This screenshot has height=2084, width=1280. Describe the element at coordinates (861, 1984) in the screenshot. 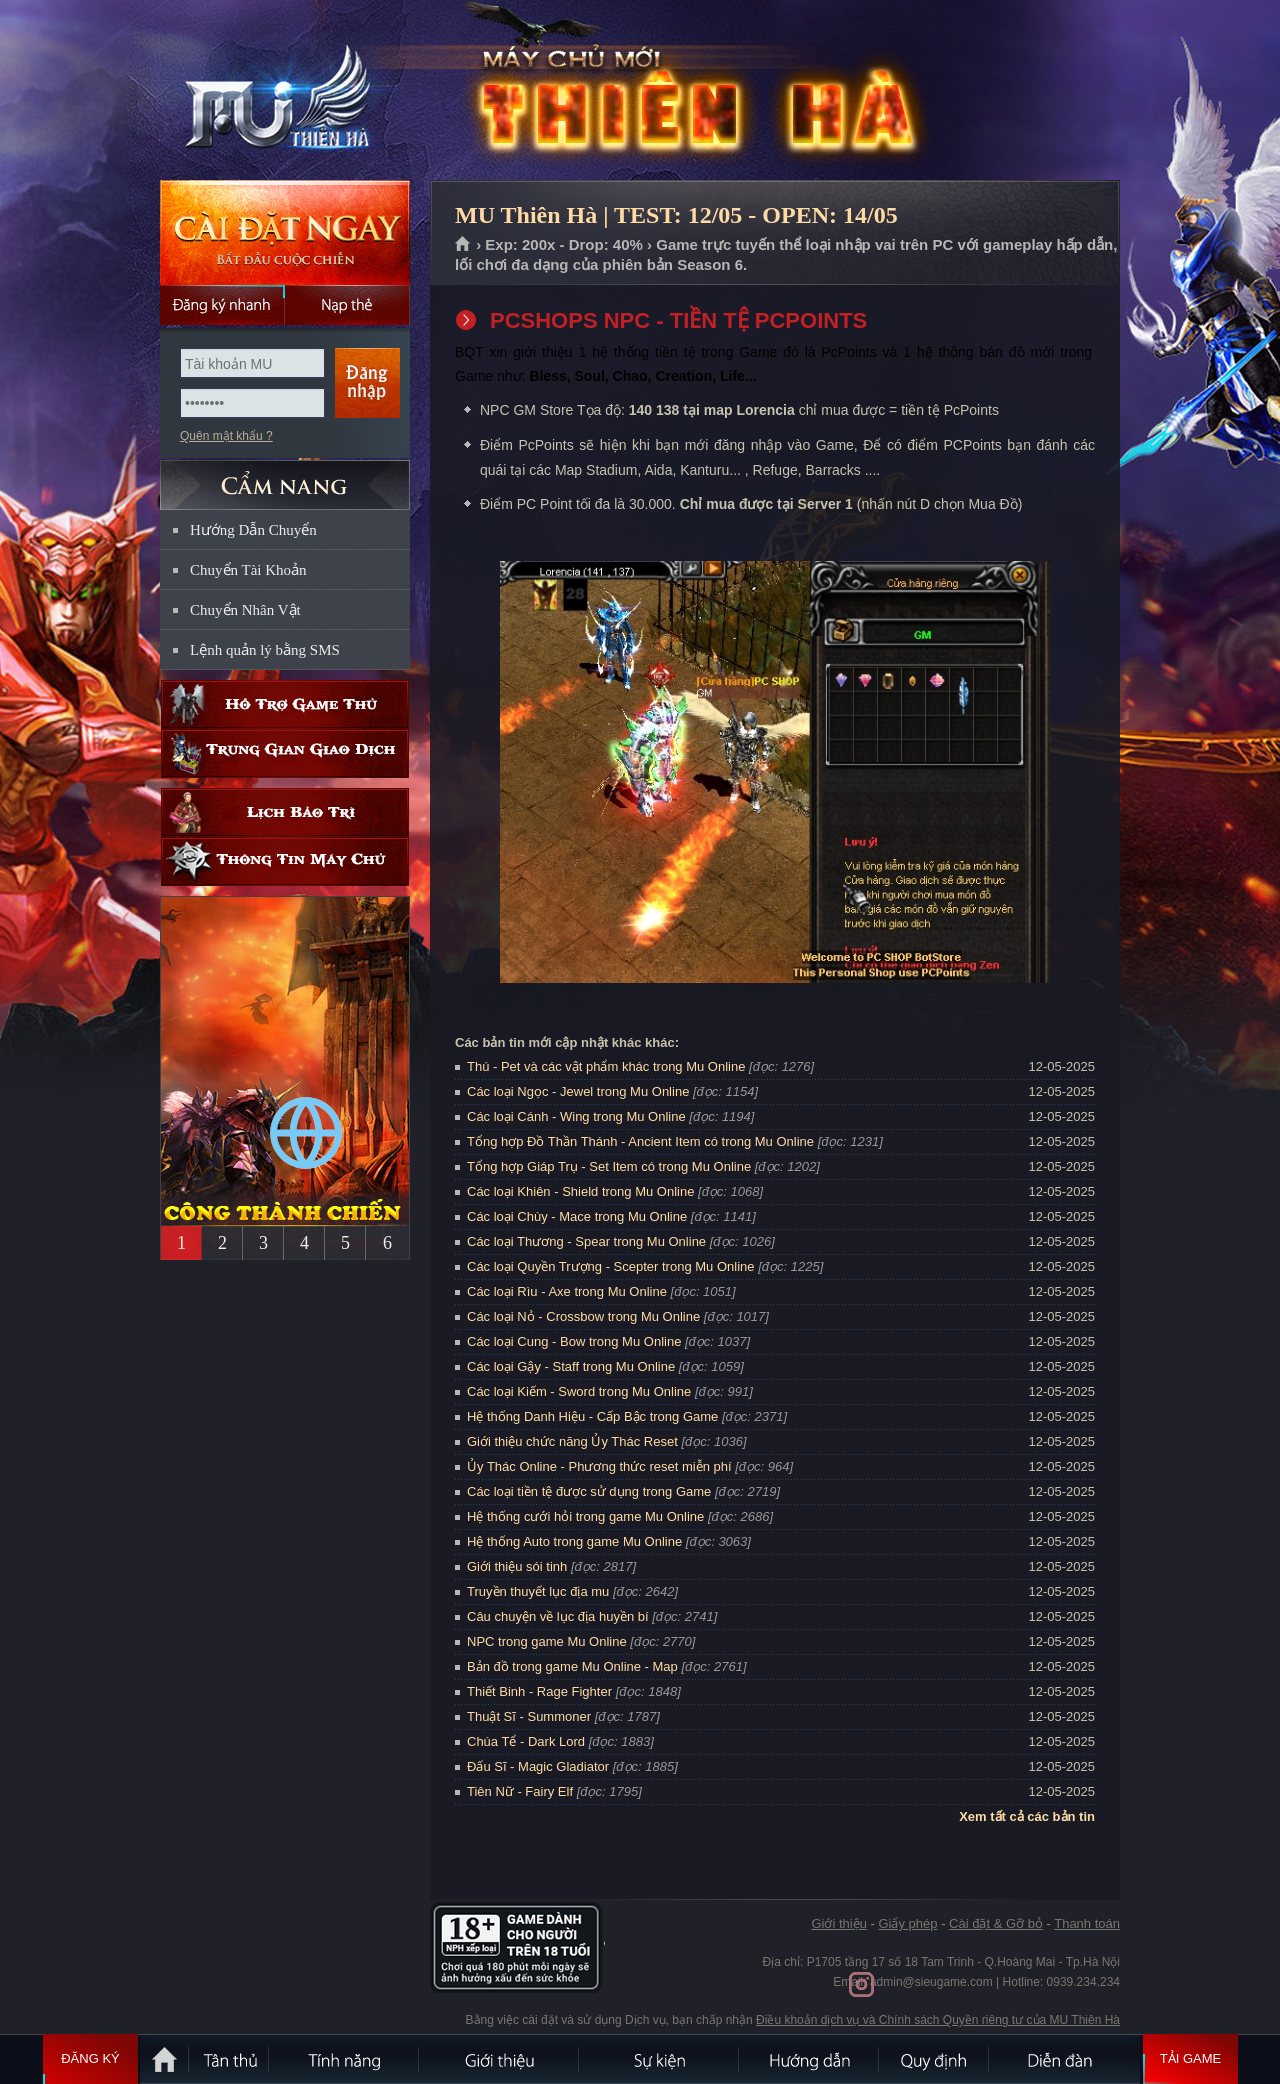

I see `open instagram app` at that location.